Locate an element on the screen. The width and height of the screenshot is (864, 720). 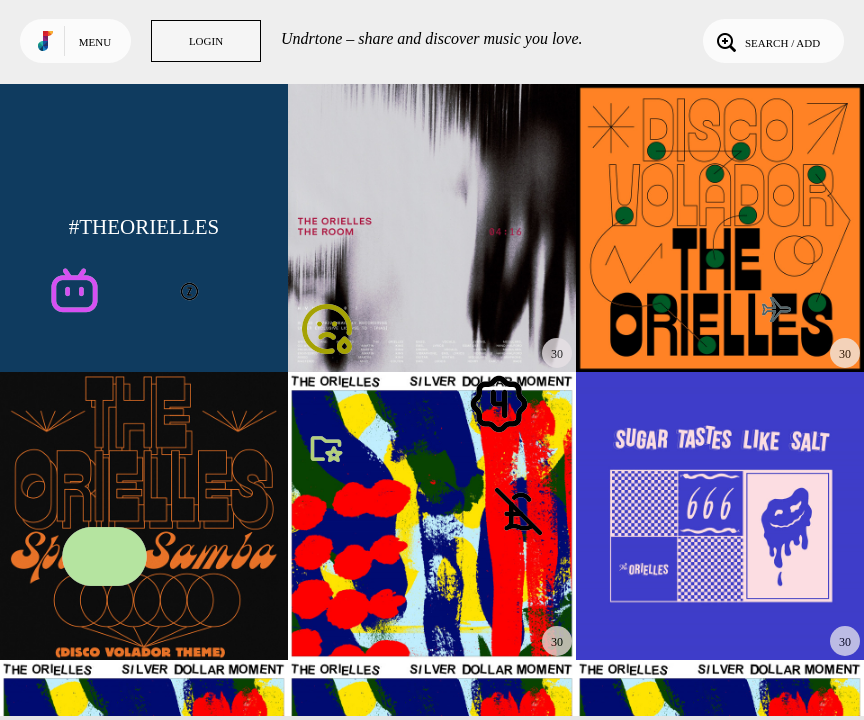
access starred or favorite folders is located at coordinates (326, 448).